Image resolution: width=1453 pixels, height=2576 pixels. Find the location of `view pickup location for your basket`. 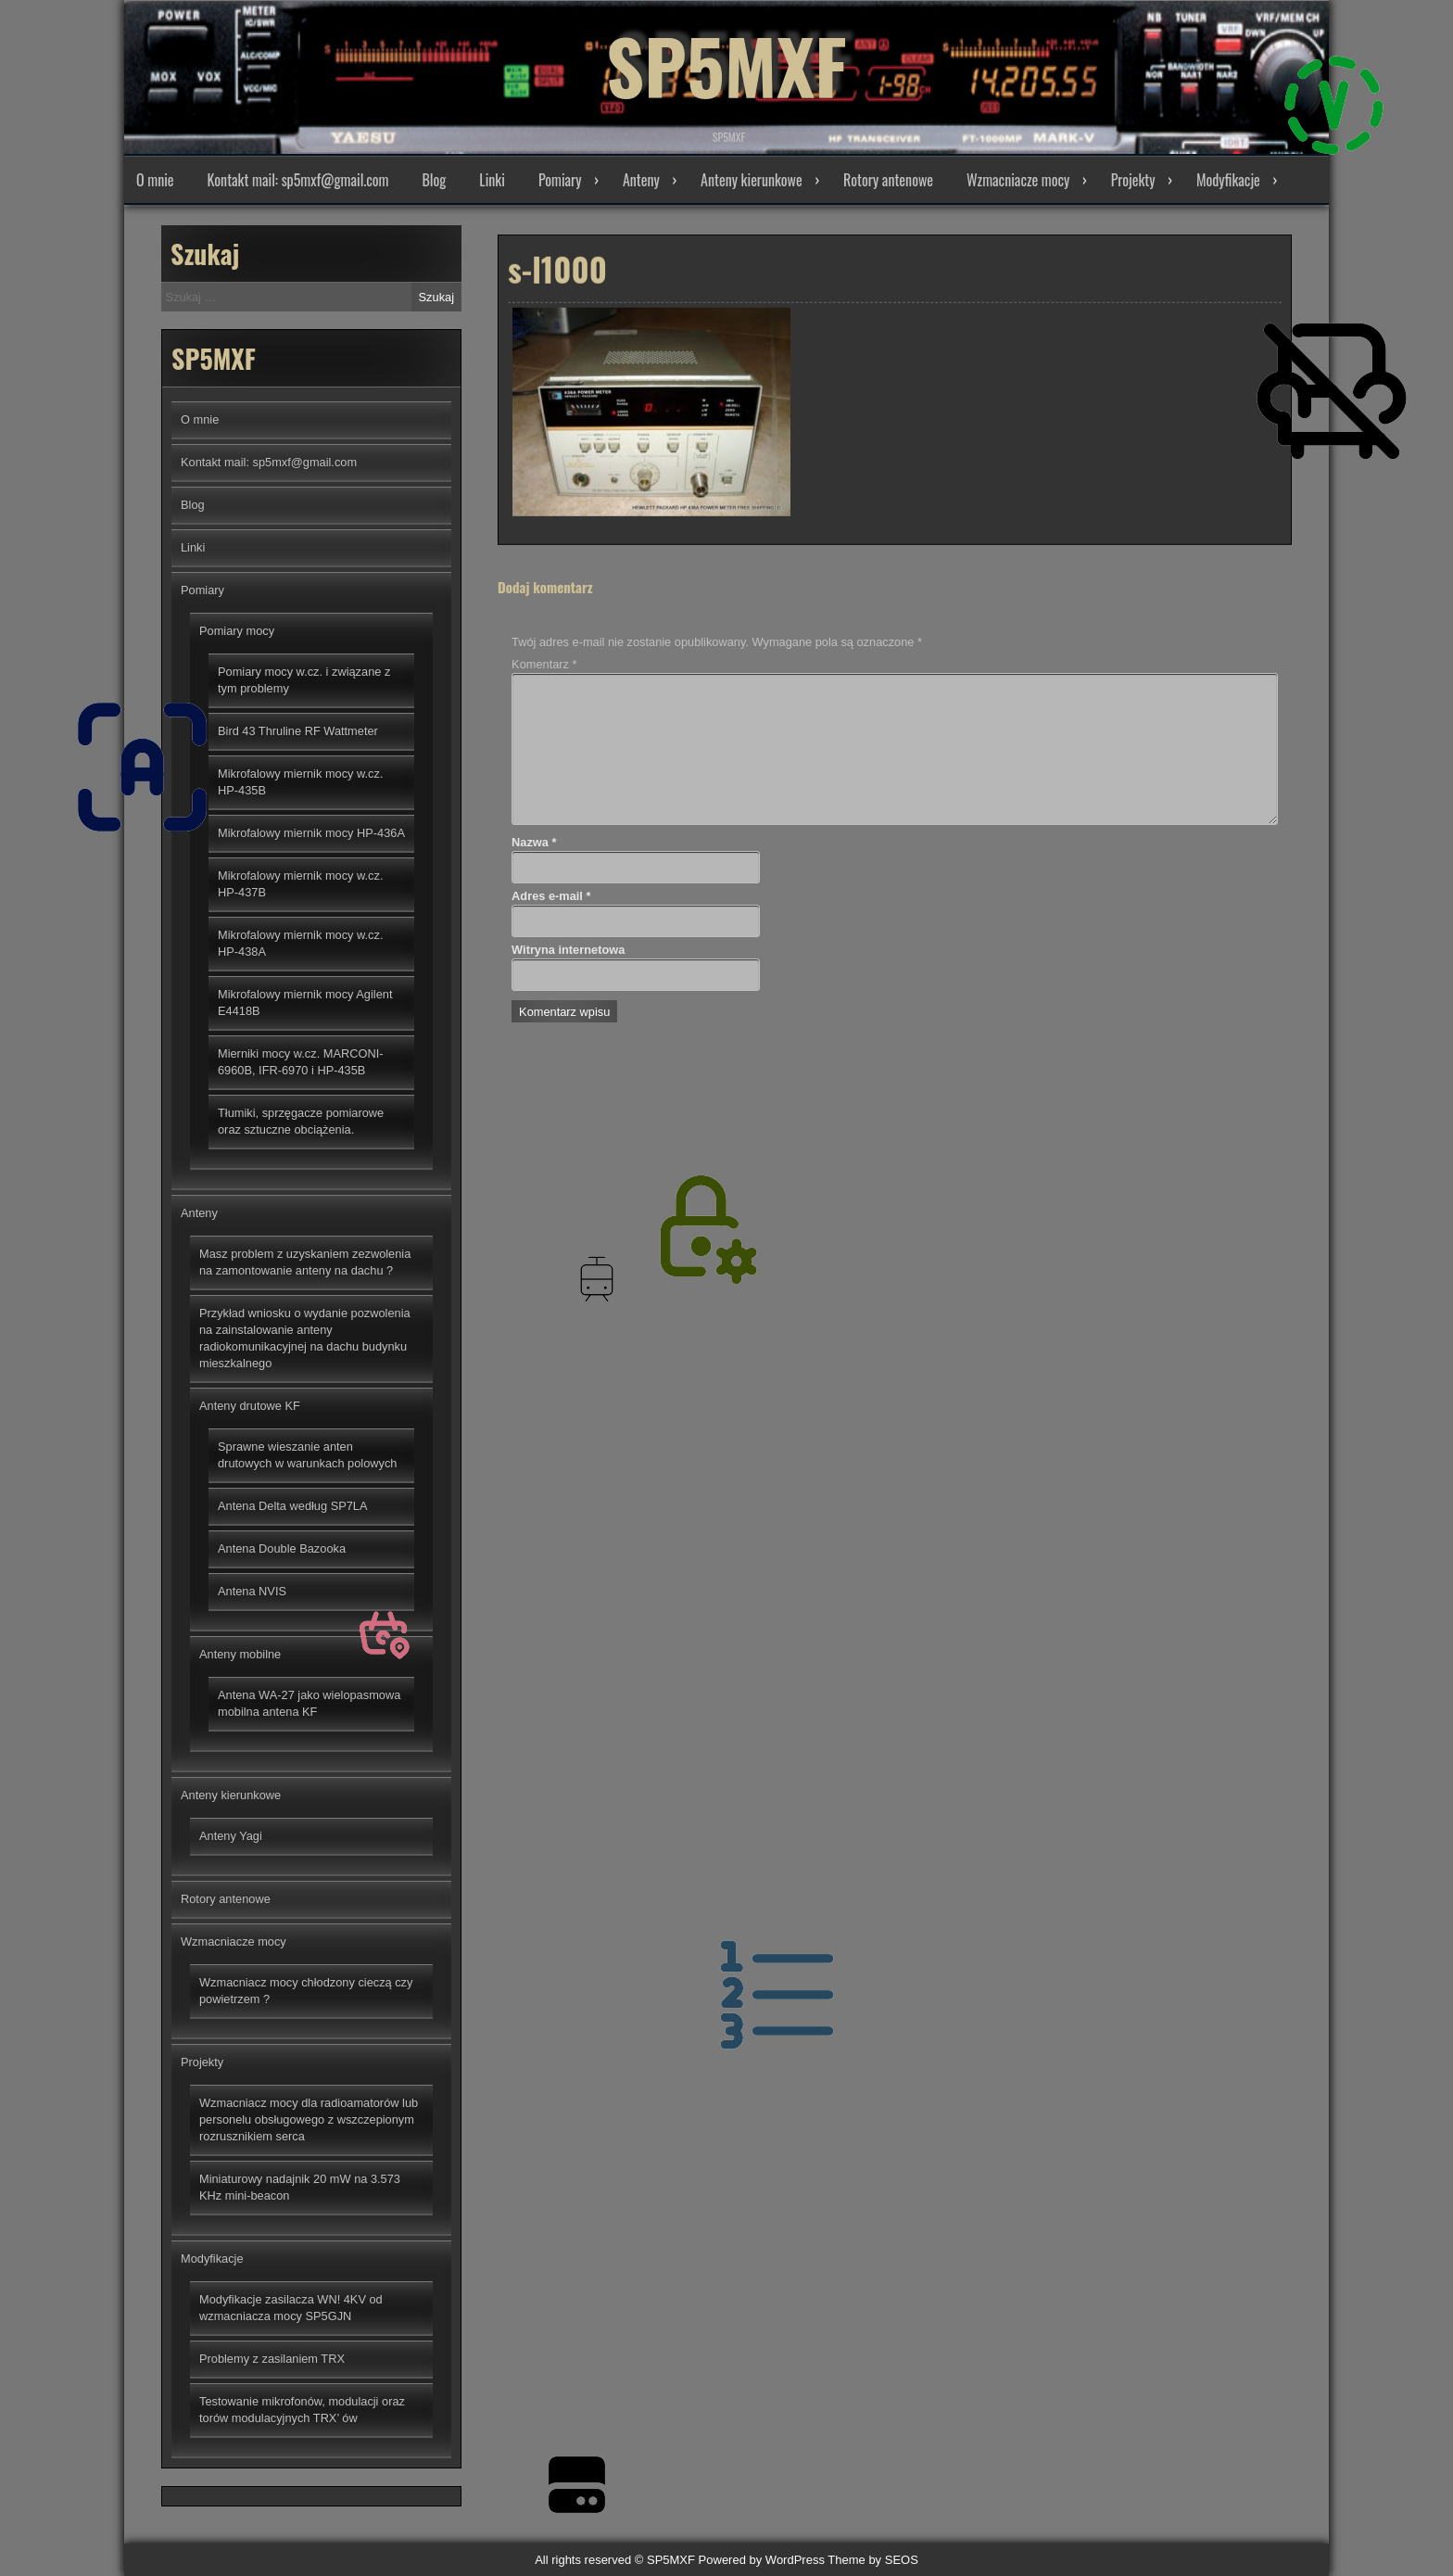

view pickup location for your basket is located at coordinates (383, 1632).